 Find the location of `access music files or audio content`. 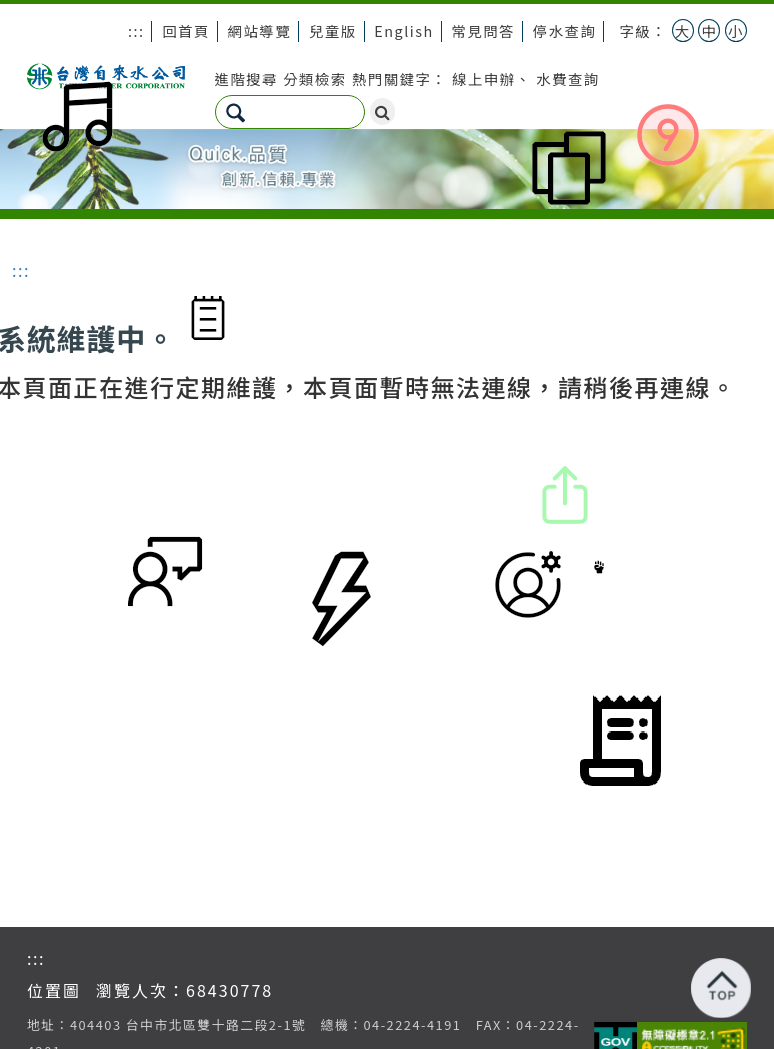

access music files or audio content is located at coordinates (80, 114).